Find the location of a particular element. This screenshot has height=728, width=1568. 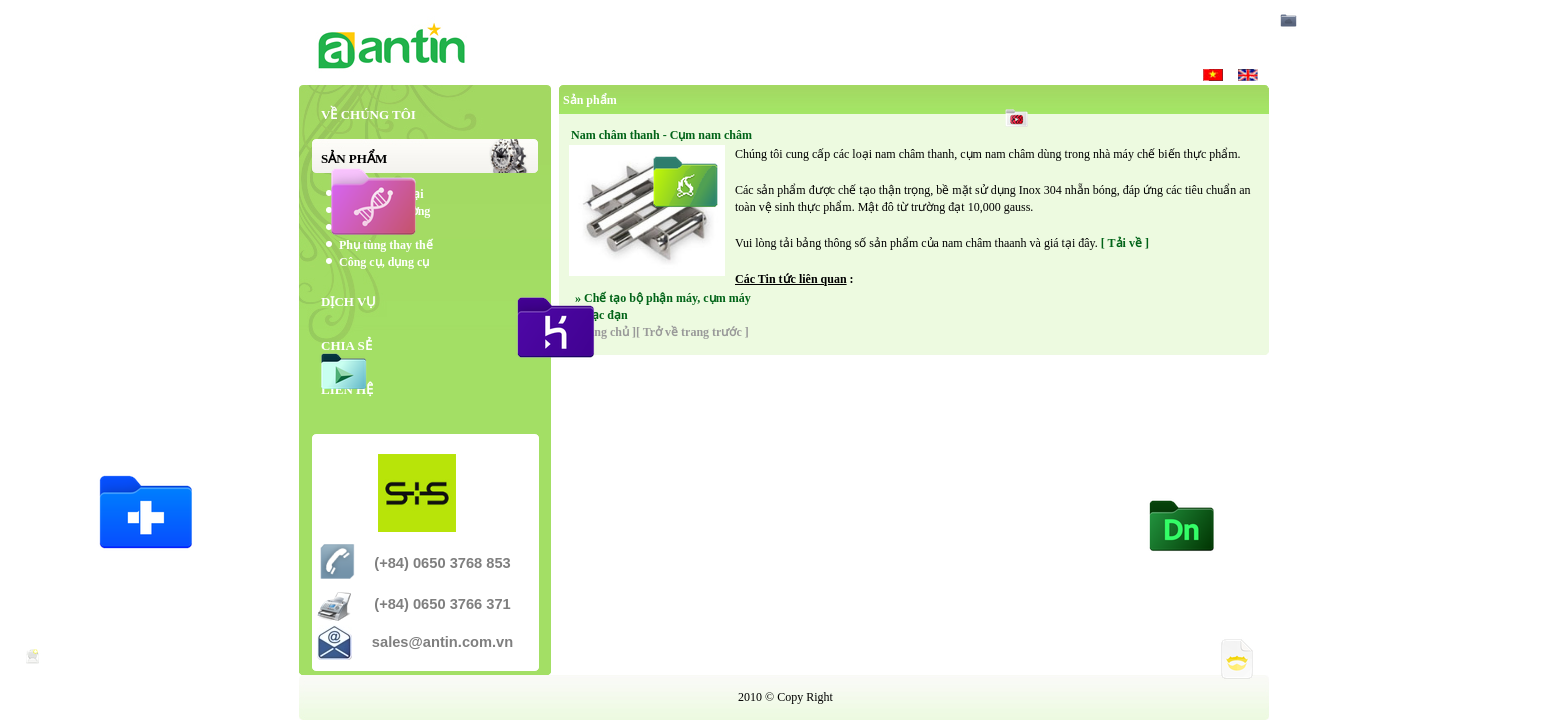

access cloud-synced files and folders is located at coordinates (1288, 20).